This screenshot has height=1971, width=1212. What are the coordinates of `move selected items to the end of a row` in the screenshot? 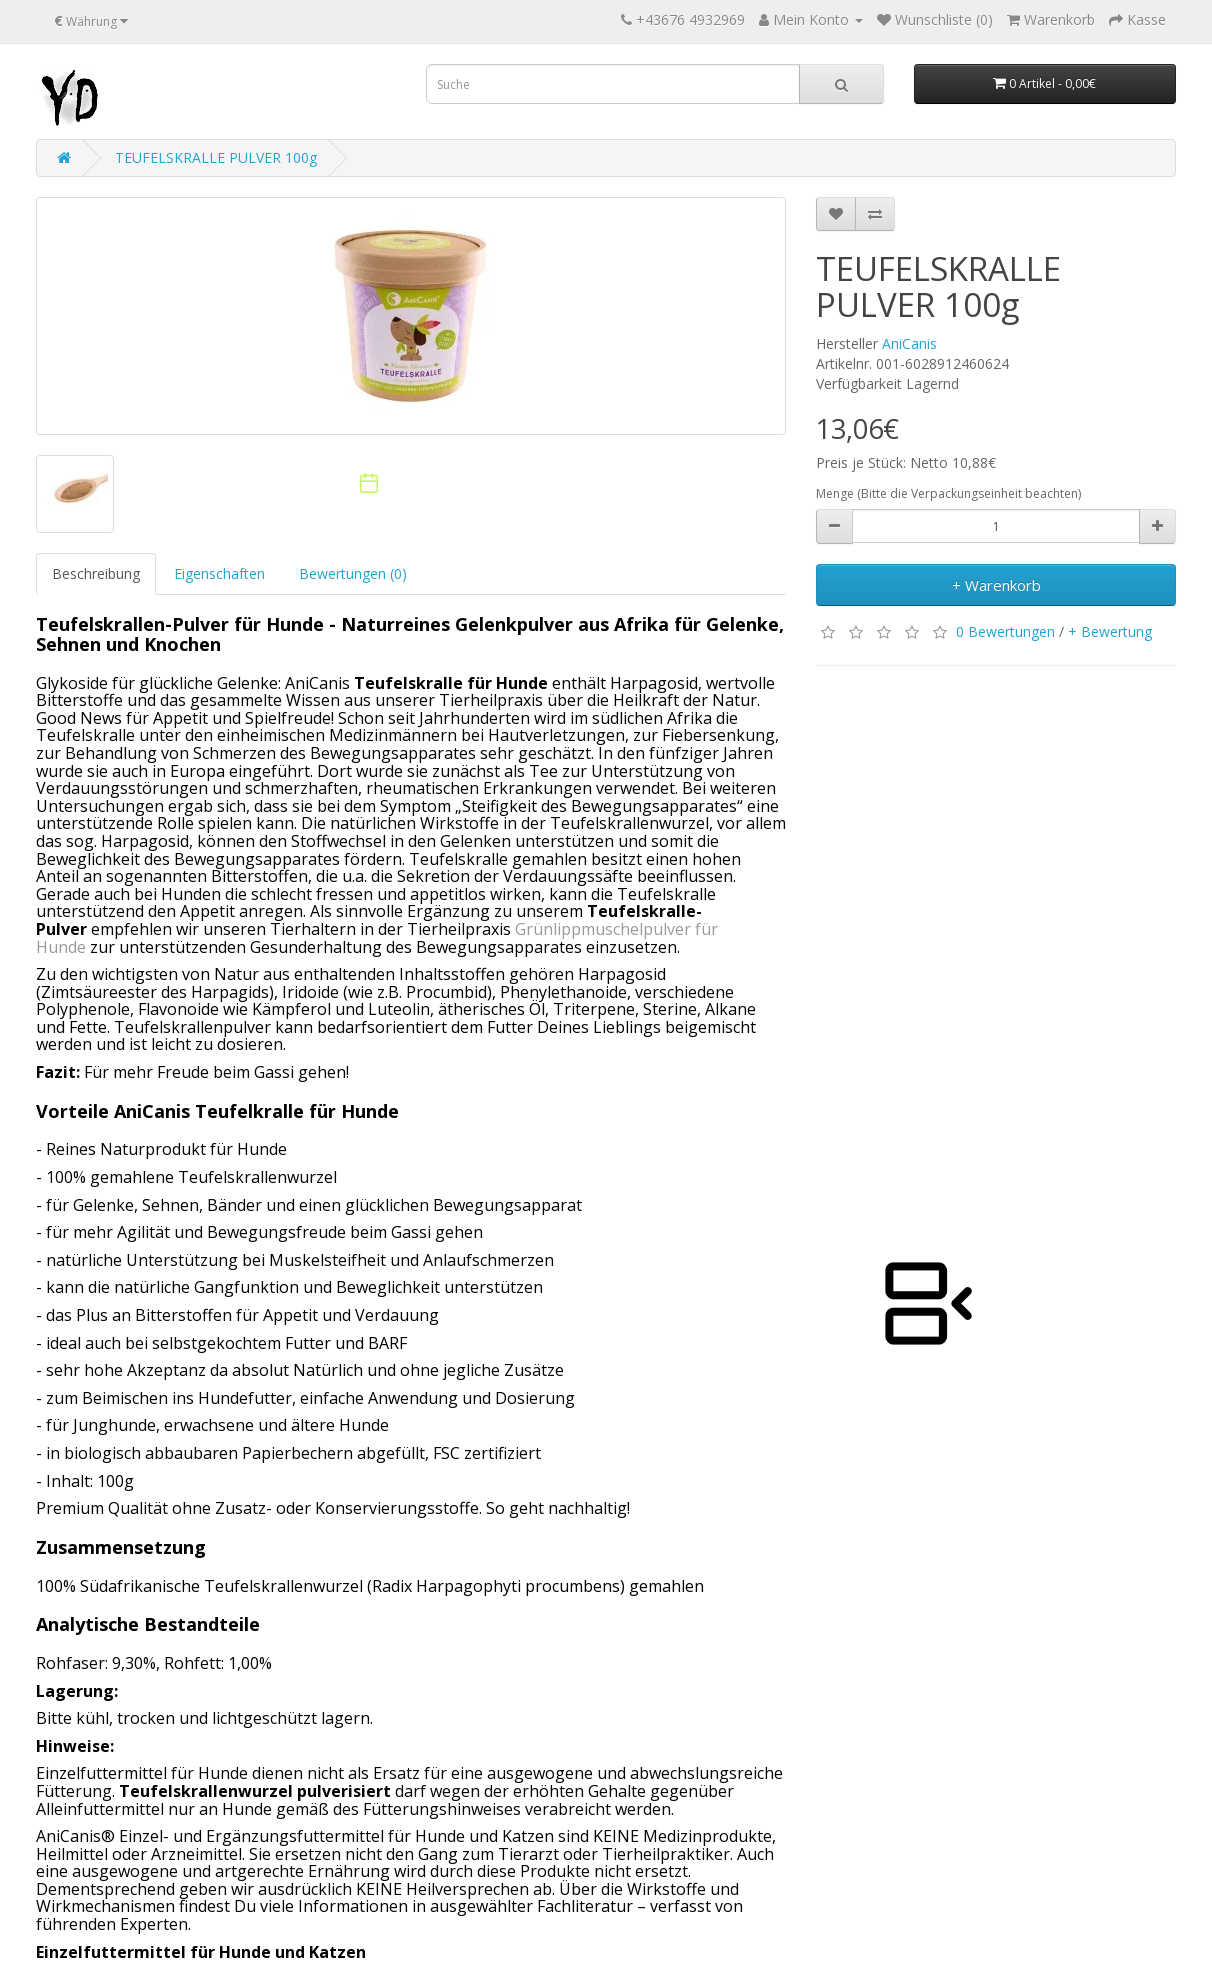 It's located at (926, 1303).